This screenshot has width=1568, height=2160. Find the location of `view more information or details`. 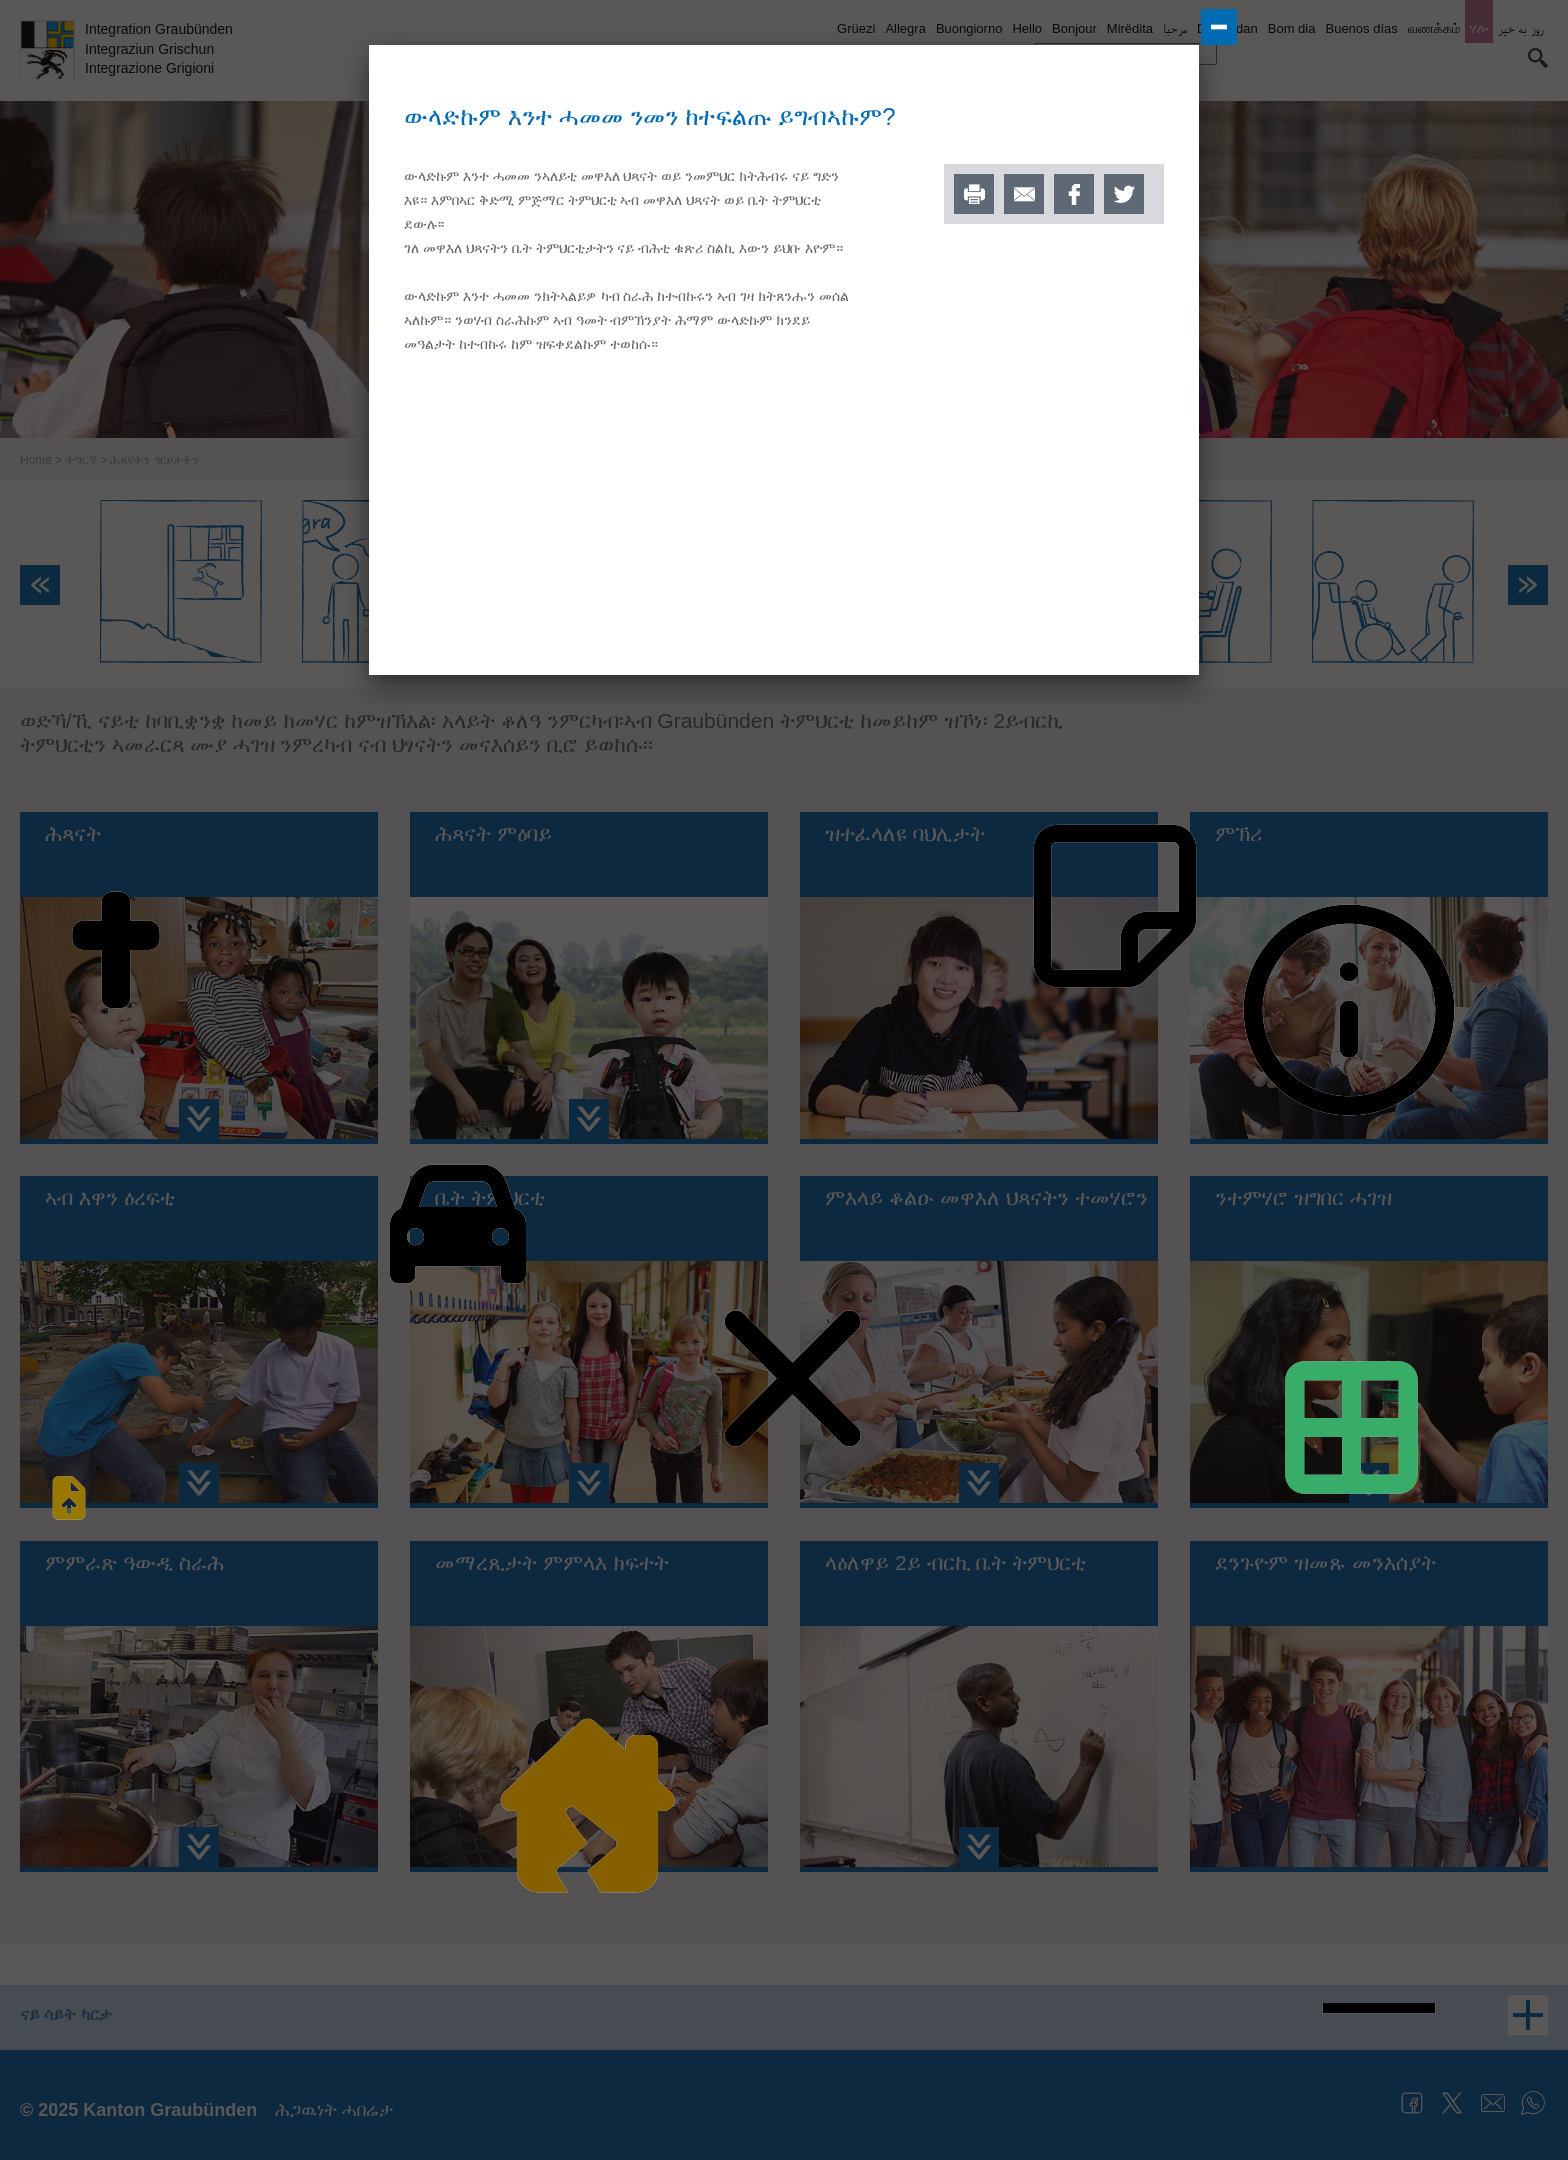

view more information or details is located at coordinates (1349, 1010).